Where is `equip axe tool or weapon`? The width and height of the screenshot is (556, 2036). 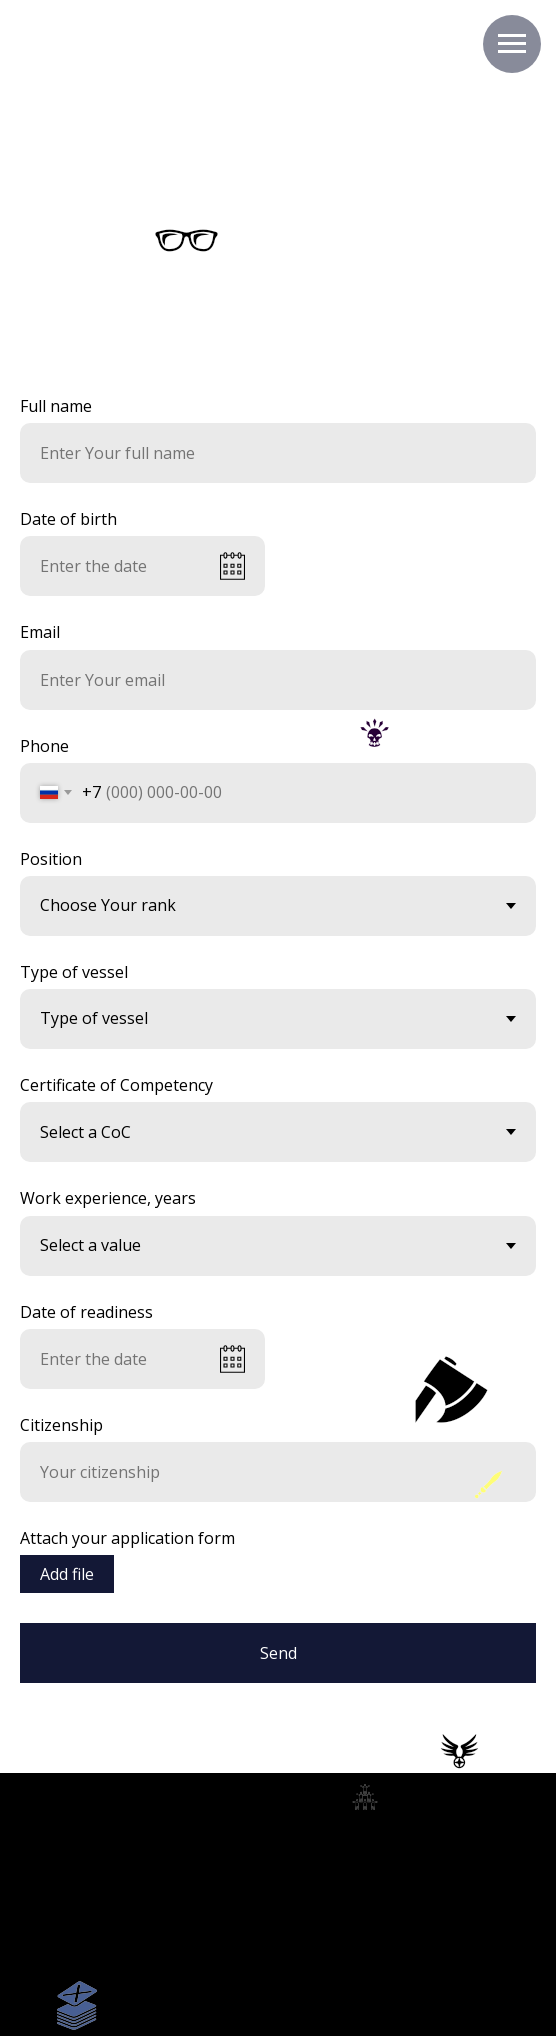 equip axe tool or weapon is located at coordinates (452, 1392).